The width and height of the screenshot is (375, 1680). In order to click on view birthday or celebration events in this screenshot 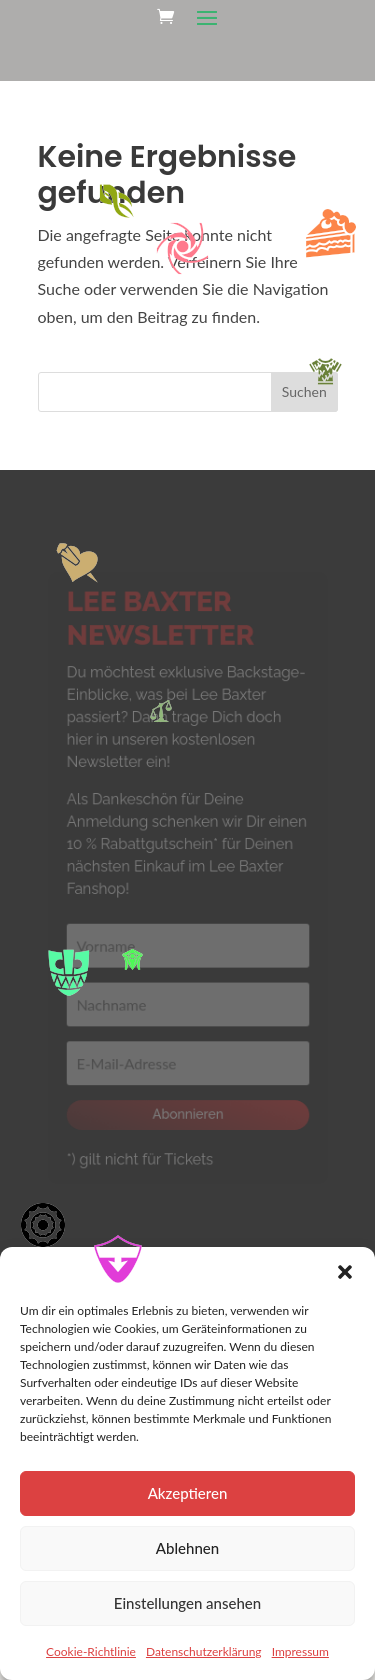, I will do `click(331, 234)`.